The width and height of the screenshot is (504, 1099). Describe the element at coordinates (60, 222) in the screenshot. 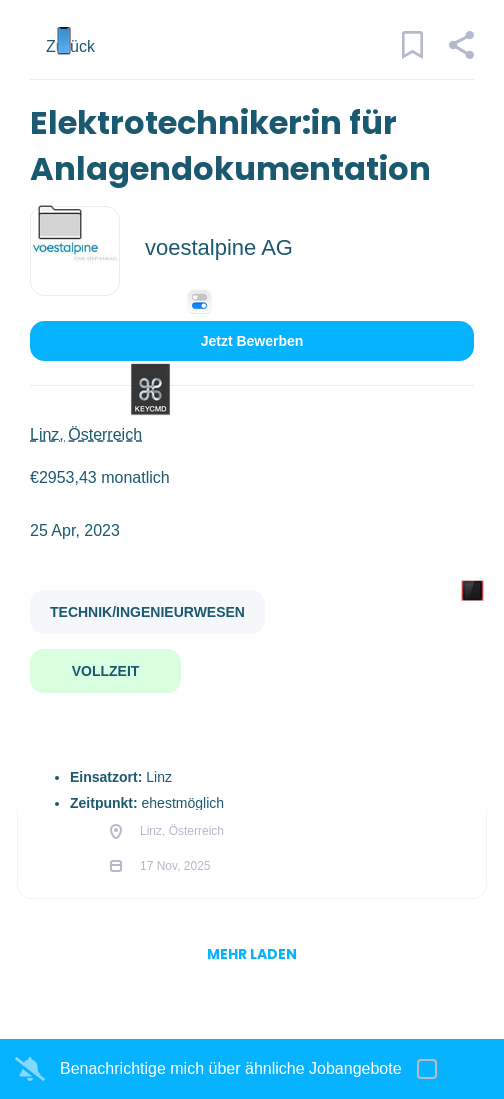

I see `selected folder in mail sidebar` at that location.